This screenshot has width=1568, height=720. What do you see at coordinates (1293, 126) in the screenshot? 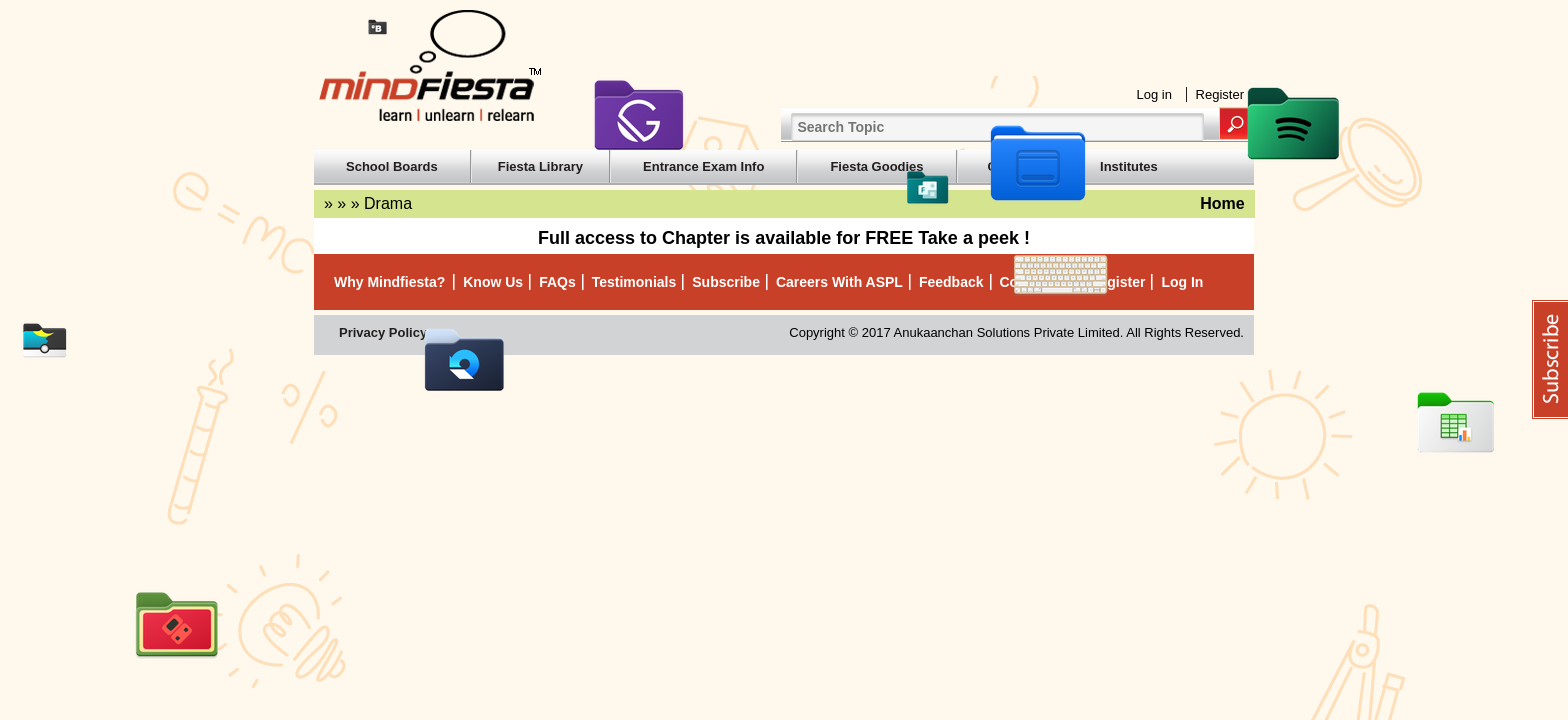
I see `open folder containing spotify downloads or files` at bounding box center [1293, 126].